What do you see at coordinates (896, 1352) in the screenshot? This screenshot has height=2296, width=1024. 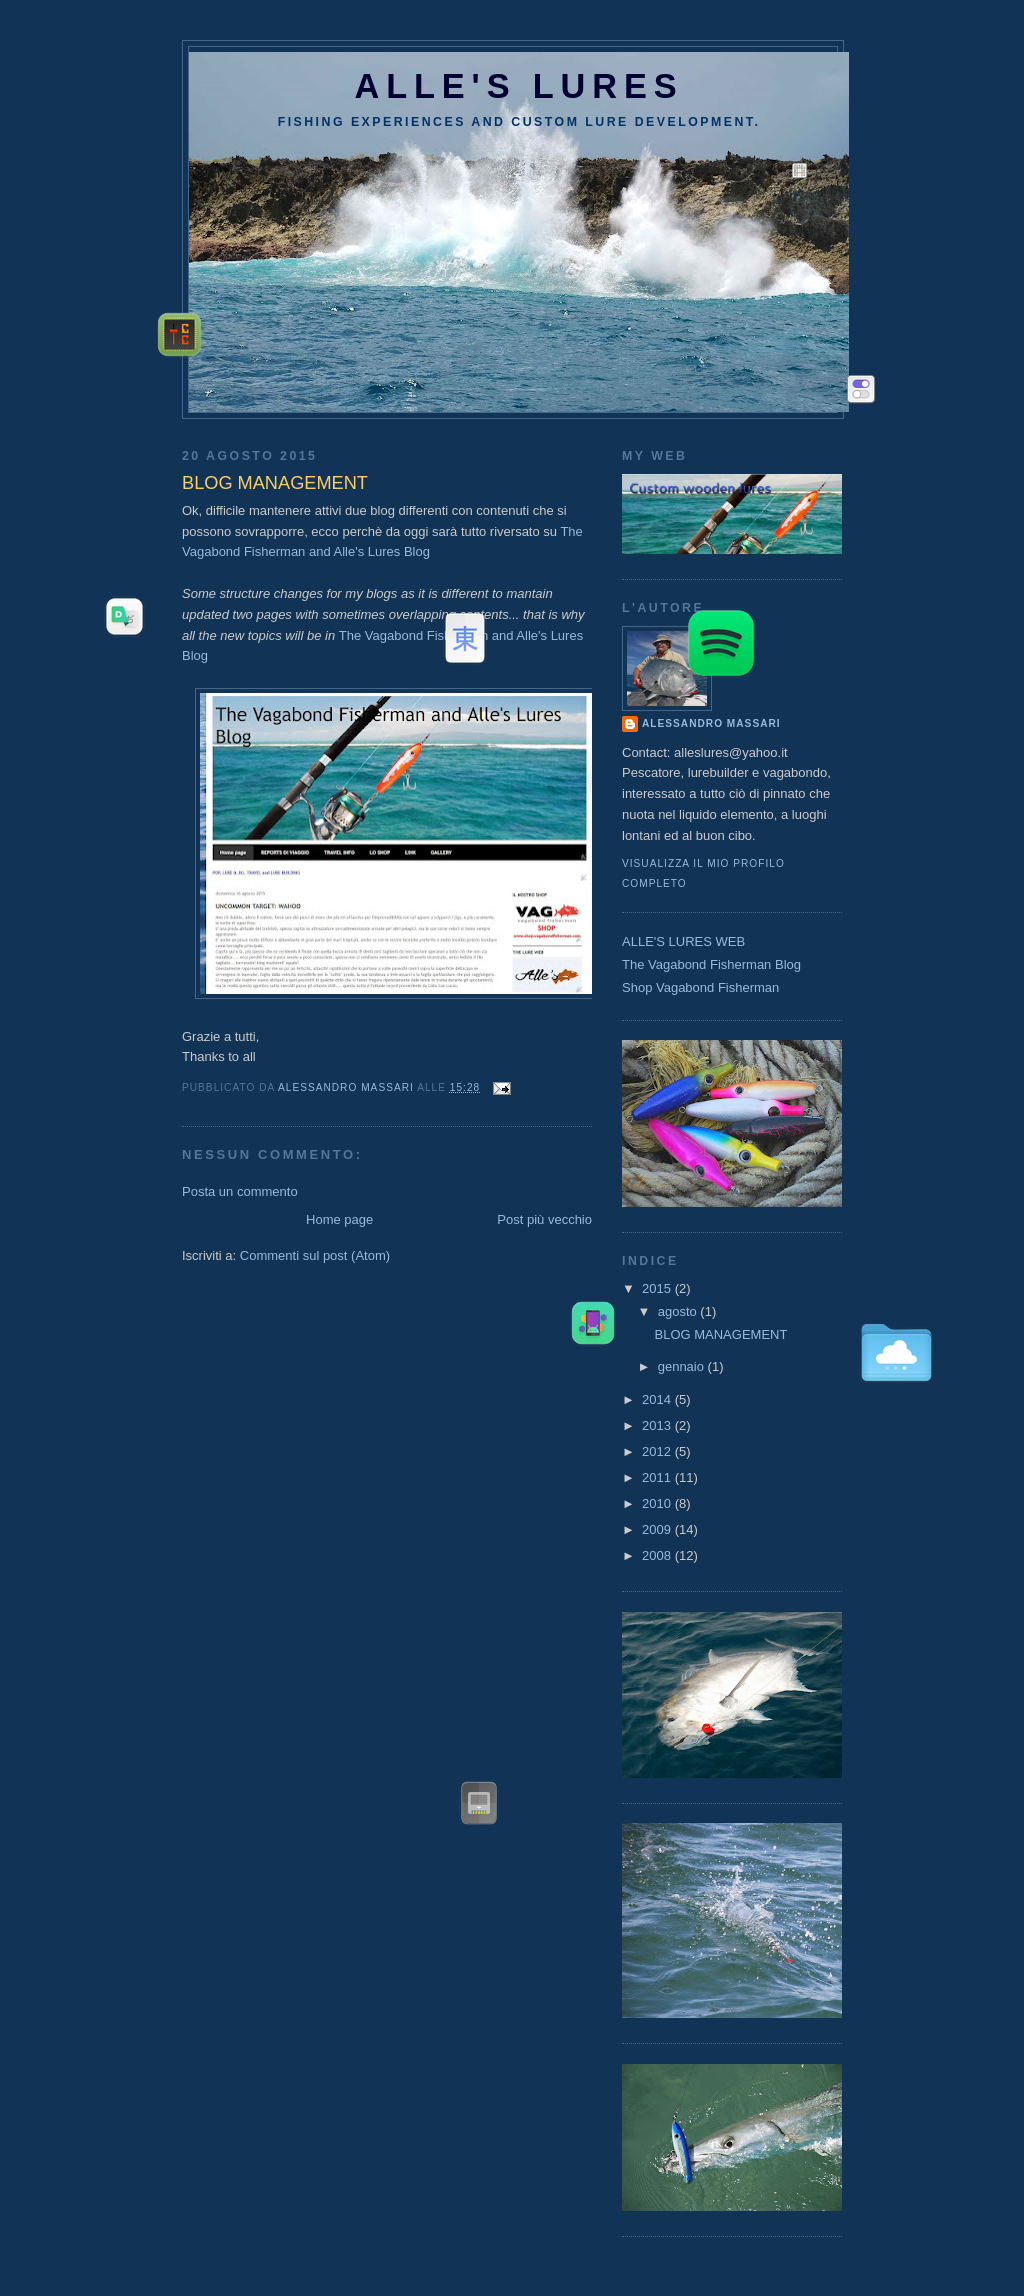 I see `access cloud storage or remote file connections` at bounding box center [896, 1352].